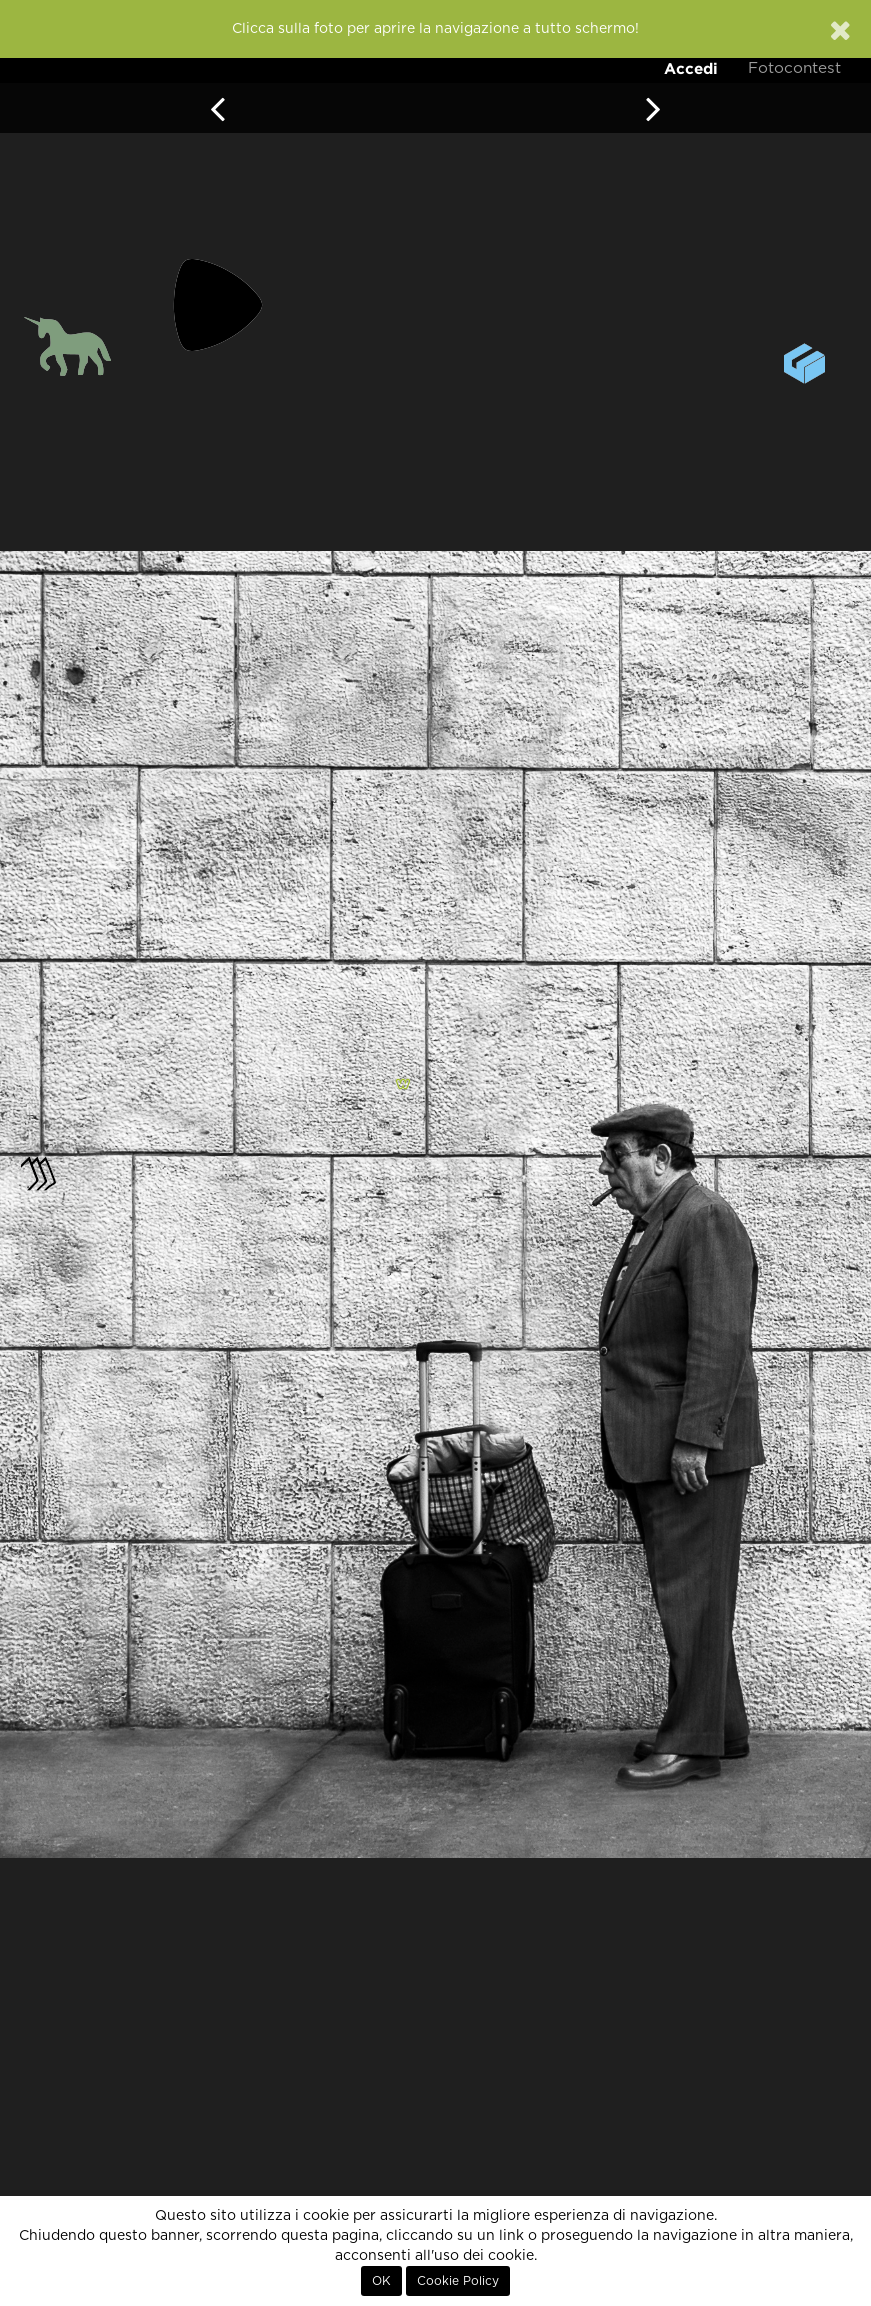 The image size is (871, 2306). Describe the element at coordinates (38, 1173) in the screenshot. I see `open wikibooks website or app` at that location.